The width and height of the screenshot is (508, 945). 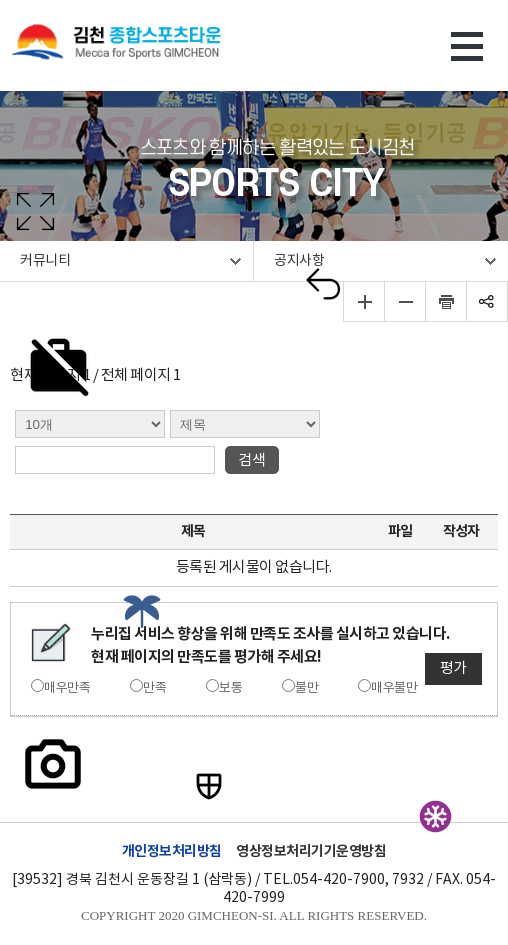 I want to click on disable work mode or work profile, so click(x=58, y=366).